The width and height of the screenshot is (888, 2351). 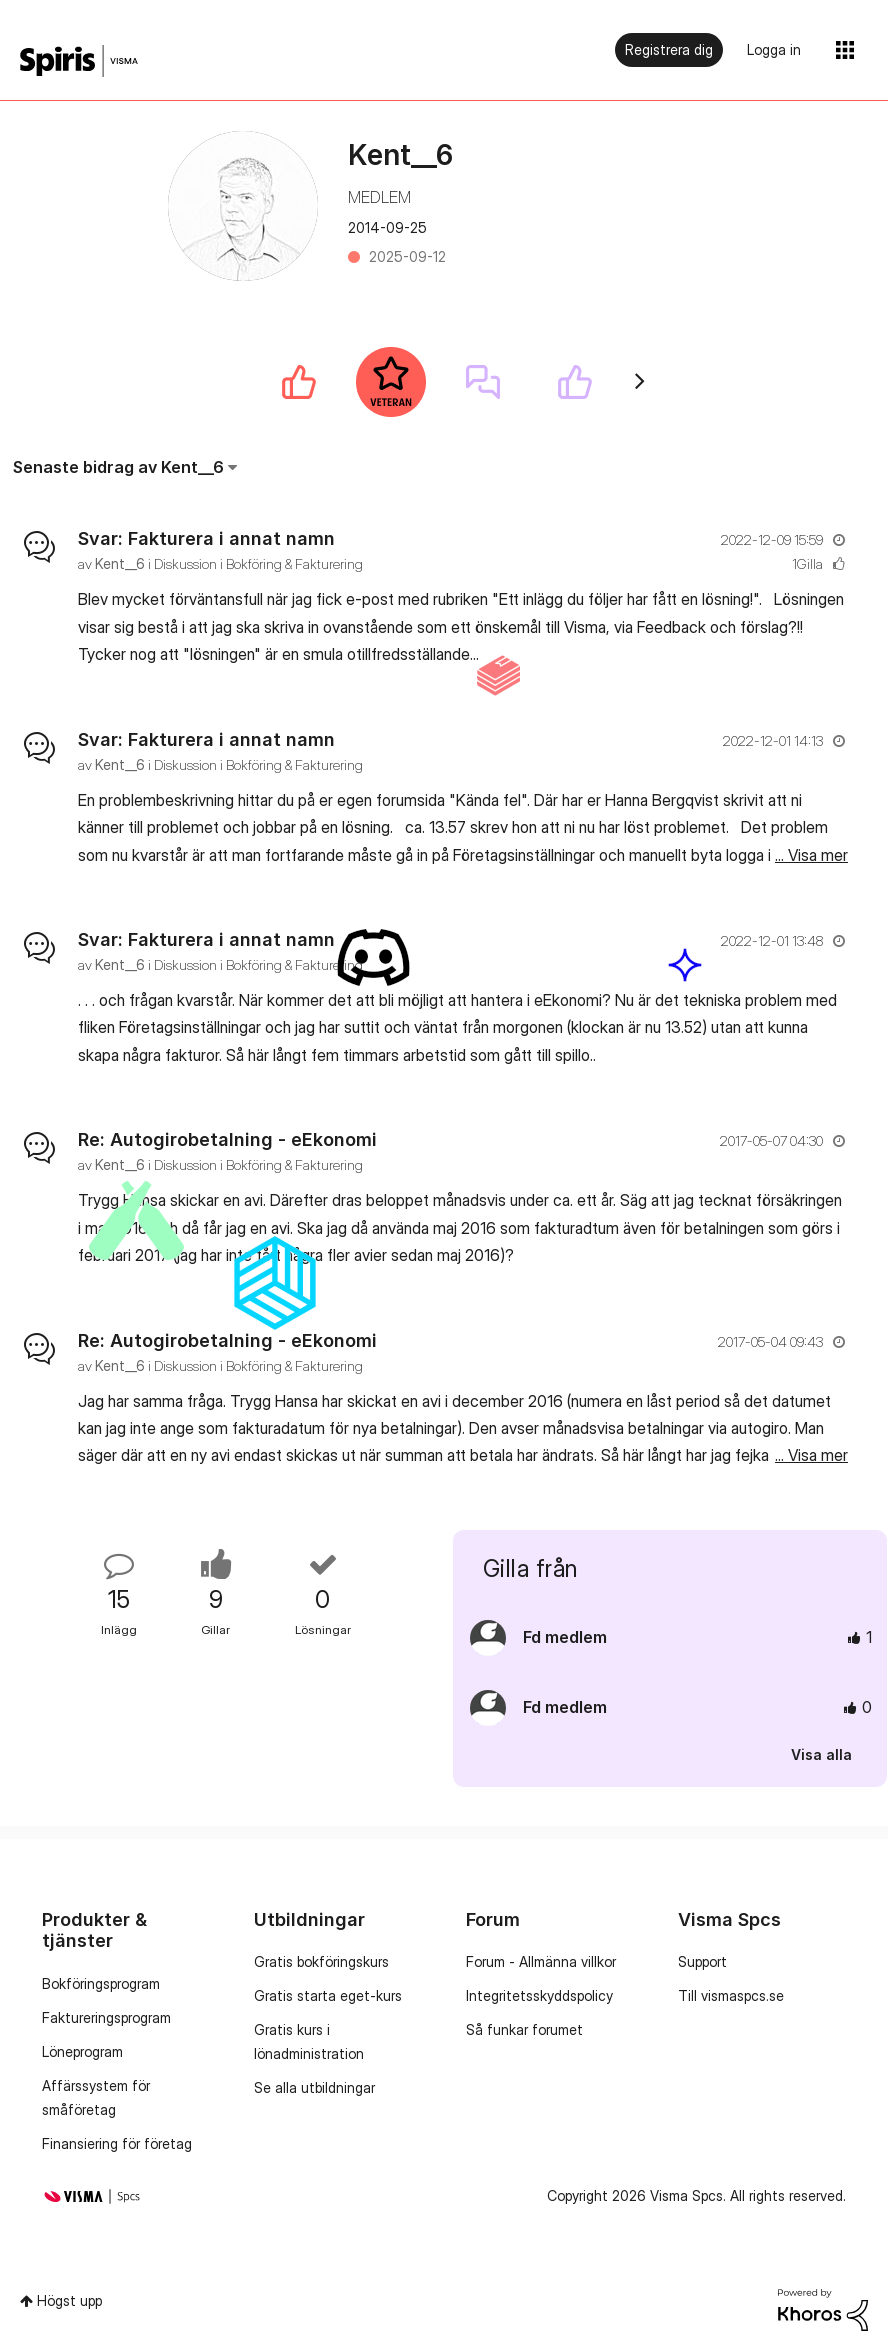 I want to click on open the Untappd app, so click(x=136, y=1220).